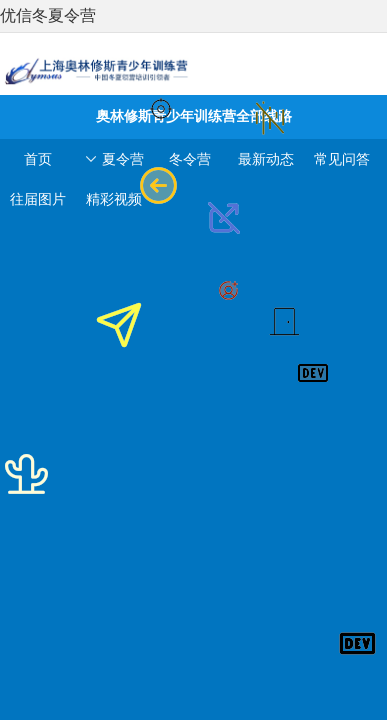 Image resolution: width=387 pixels, height=720 pixels. What do you see at coordinates (313, 373) in the screenshot?
I see `visit DEV Community profile or article` at bounding box center [313, 373].